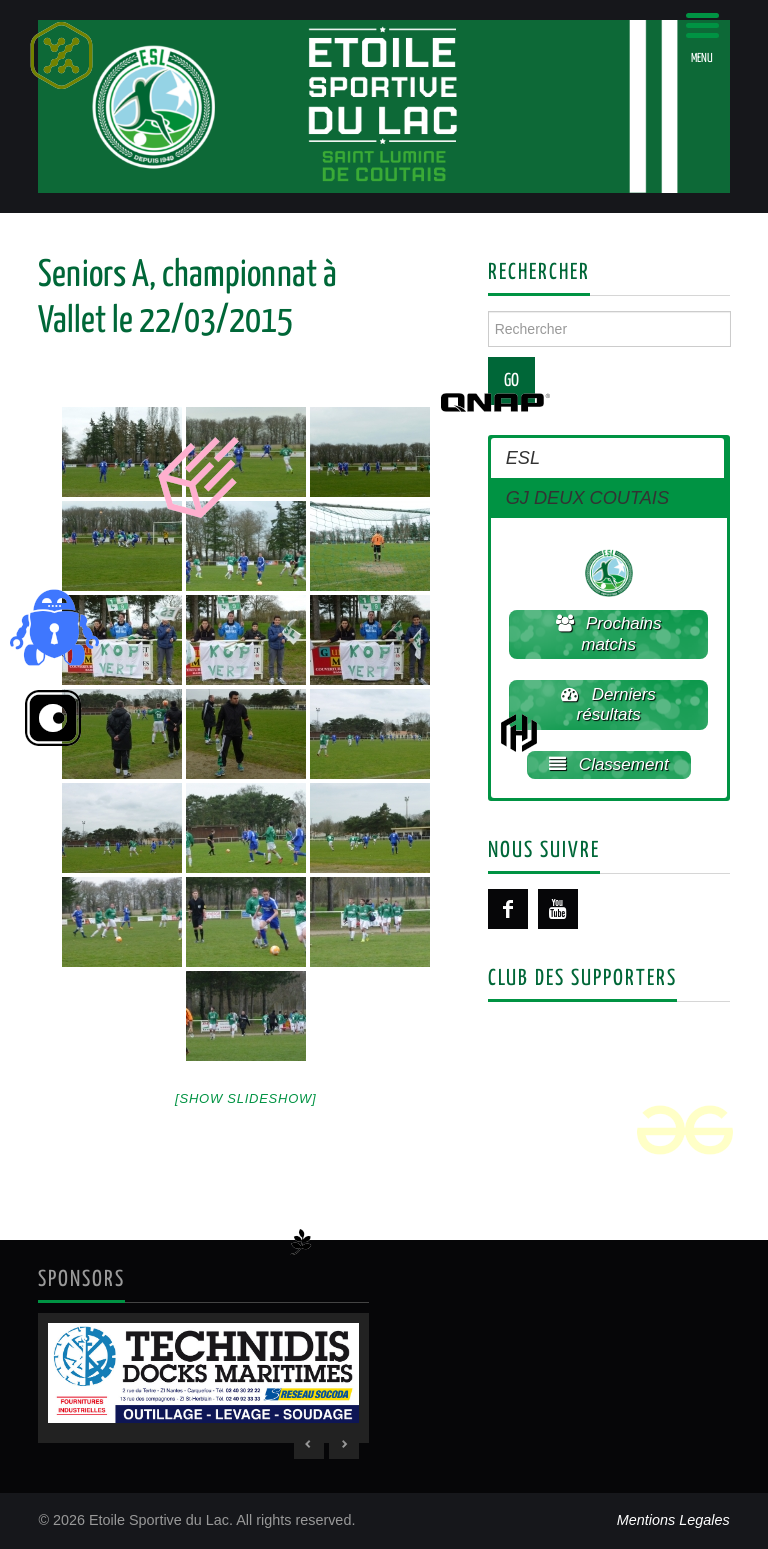 Image resolution: width=768 pixels, height=1549 pixels. I want to click on pagelines brand logo, so click(301, 1242).